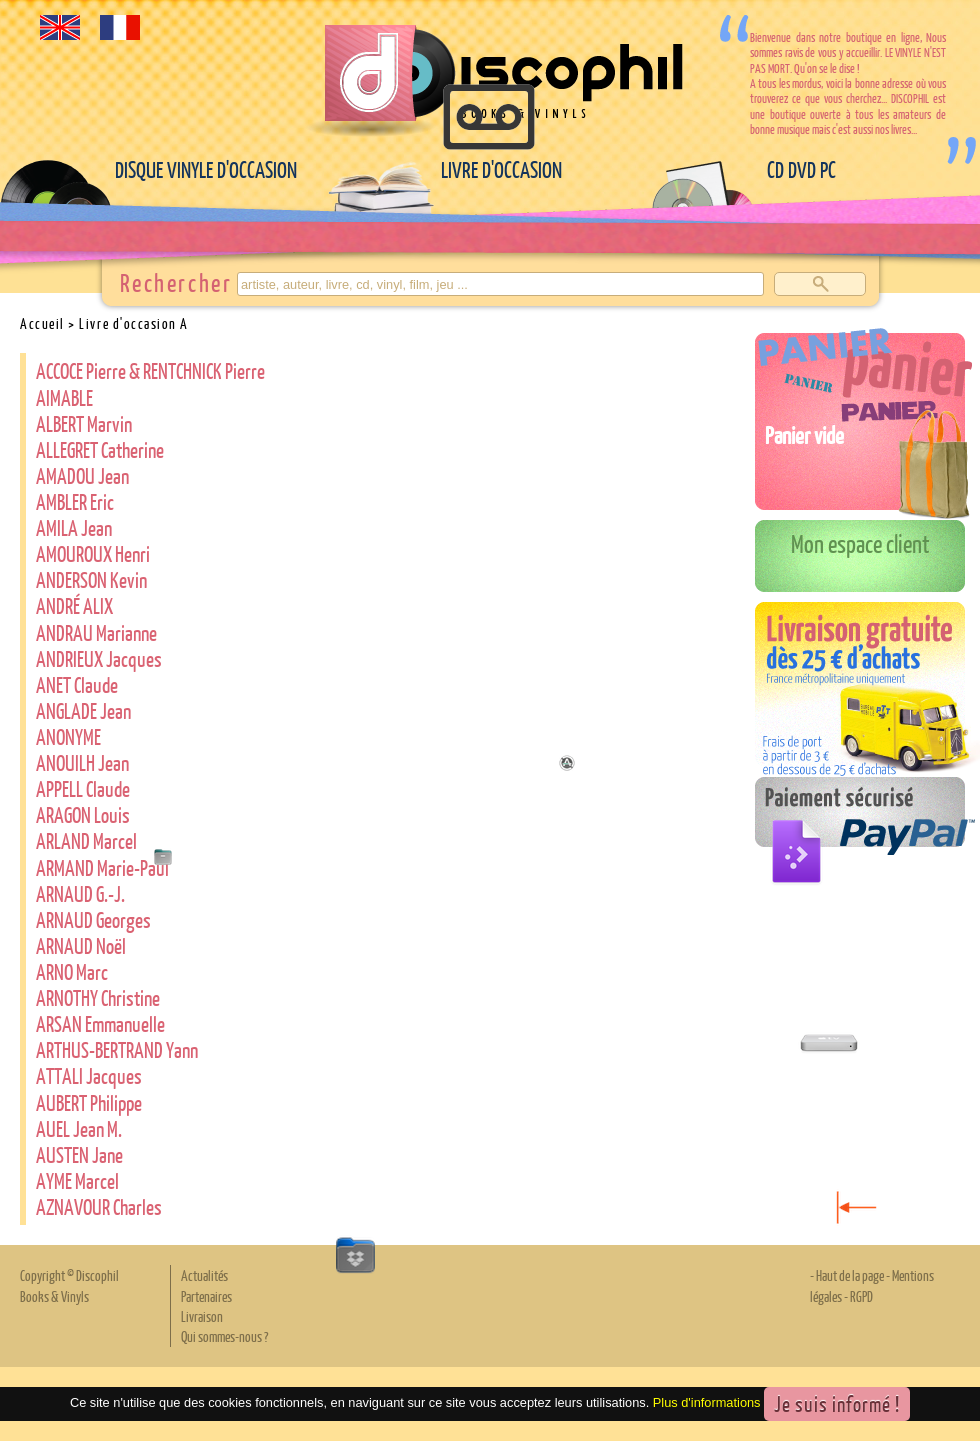 This screenshot has height=1441, width=980. What do you see at coordinates (489, 117) in the screenshot?
I see `indicates audio tape or cassette media` at bounding box center [489, 117].